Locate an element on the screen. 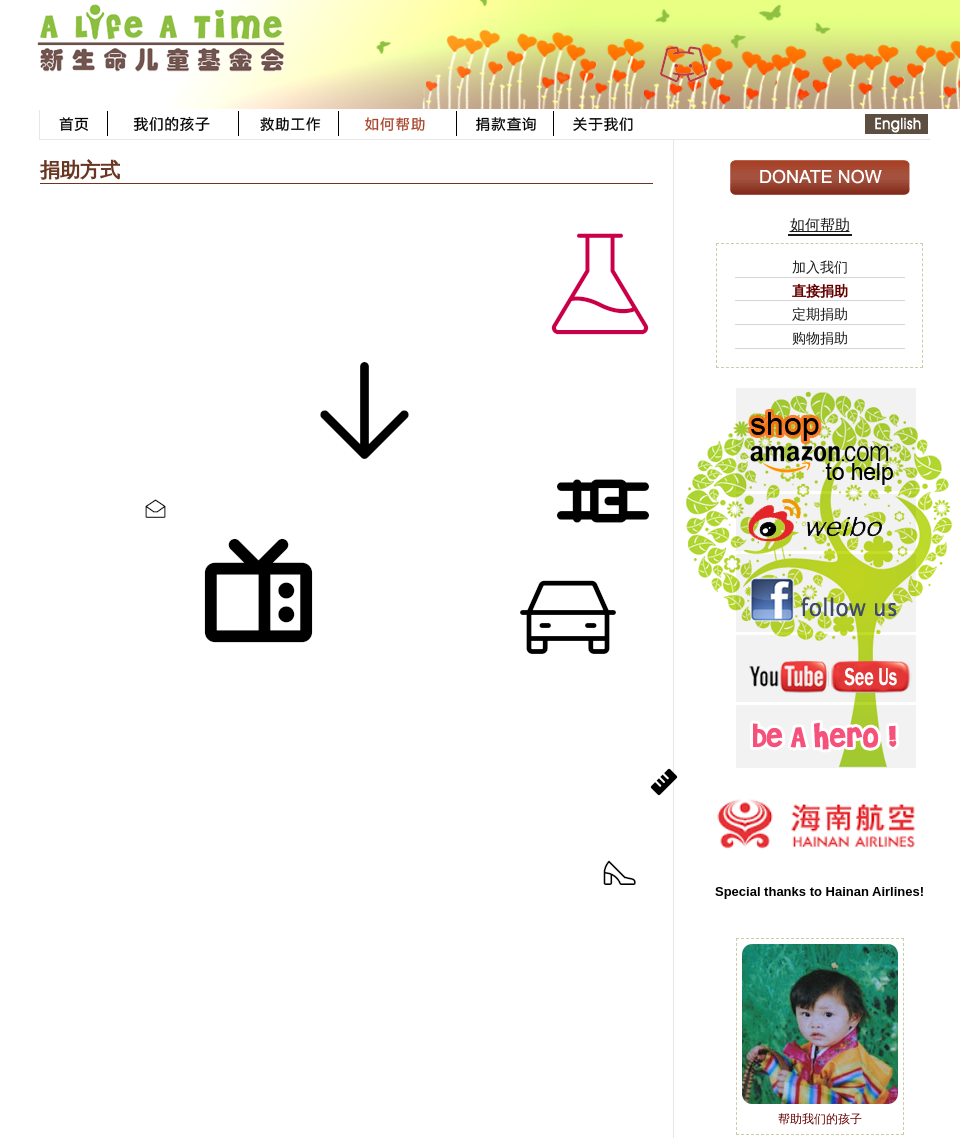 The width and height of the screenshot is (960, 1138). access lab or experimental features is located at coordinates (600, 286).